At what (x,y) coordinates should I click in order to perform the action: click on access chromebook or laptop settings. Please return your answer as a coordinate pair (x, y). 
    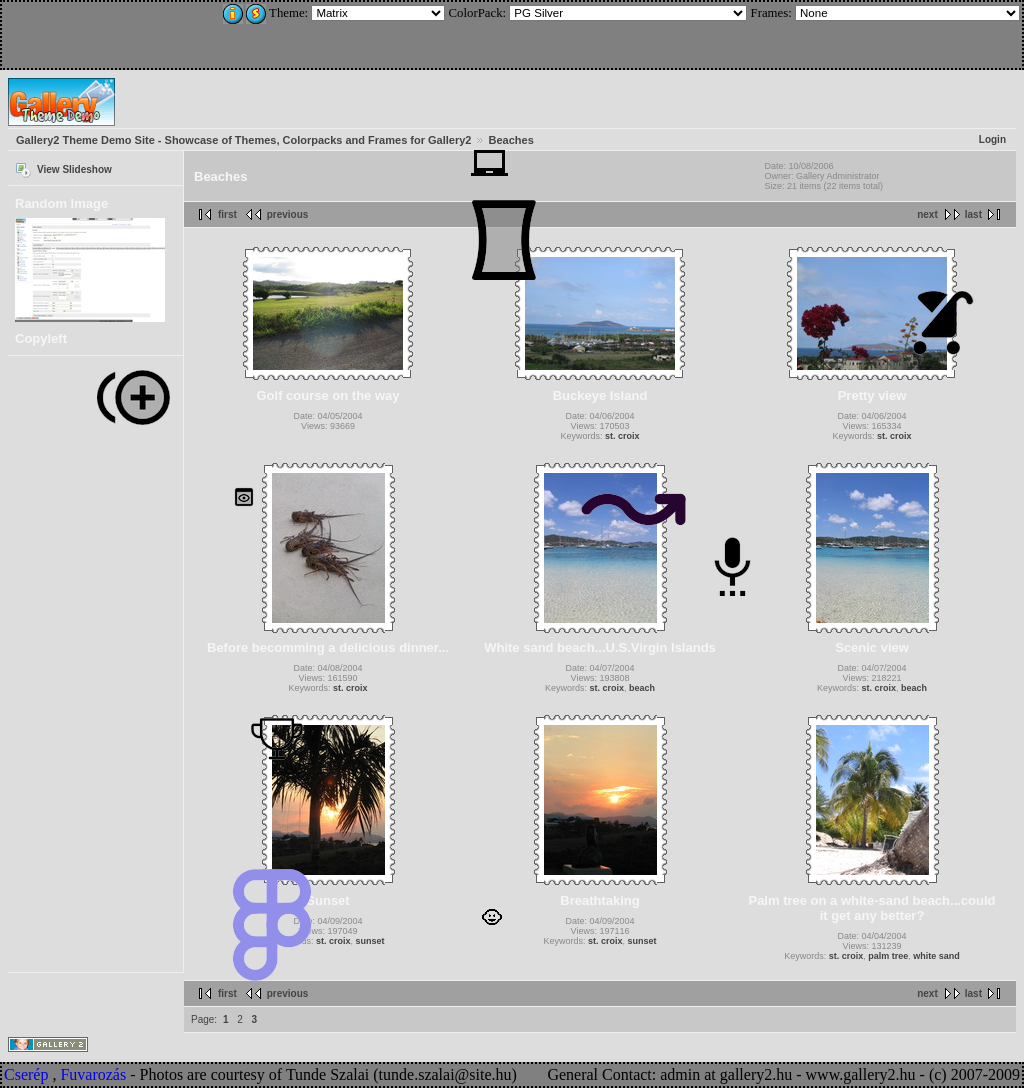
    Looking at the image, I should click on (489, 163).